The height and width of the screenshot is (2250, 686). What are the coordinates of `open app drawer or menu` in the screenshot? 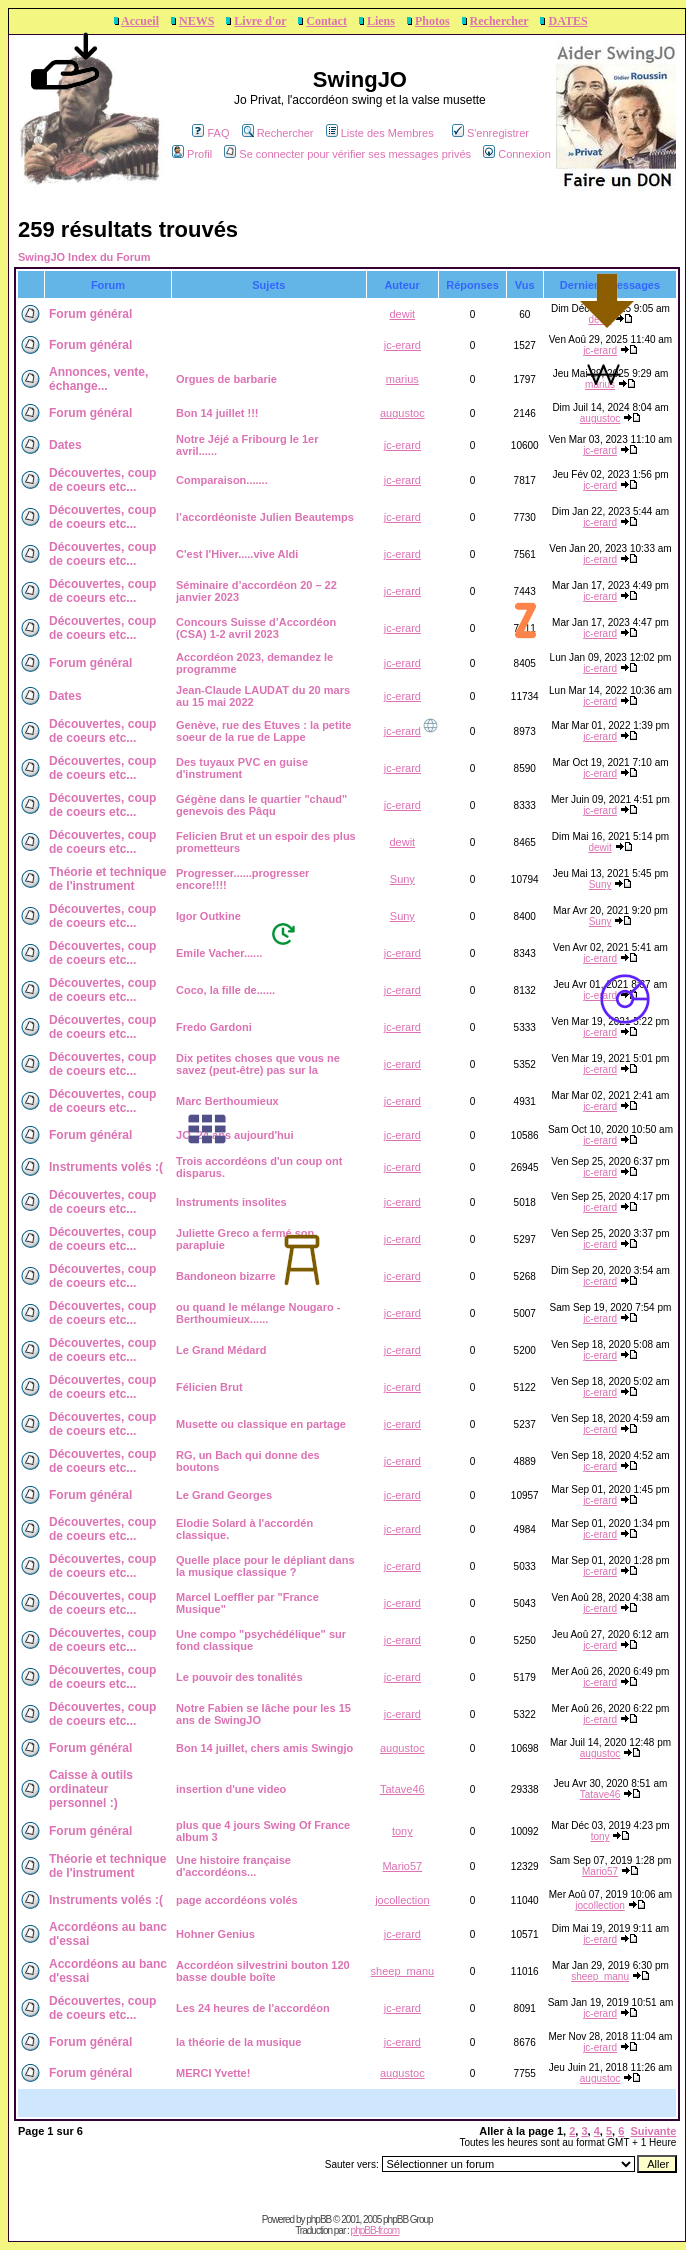 It's located at (207, 1129).